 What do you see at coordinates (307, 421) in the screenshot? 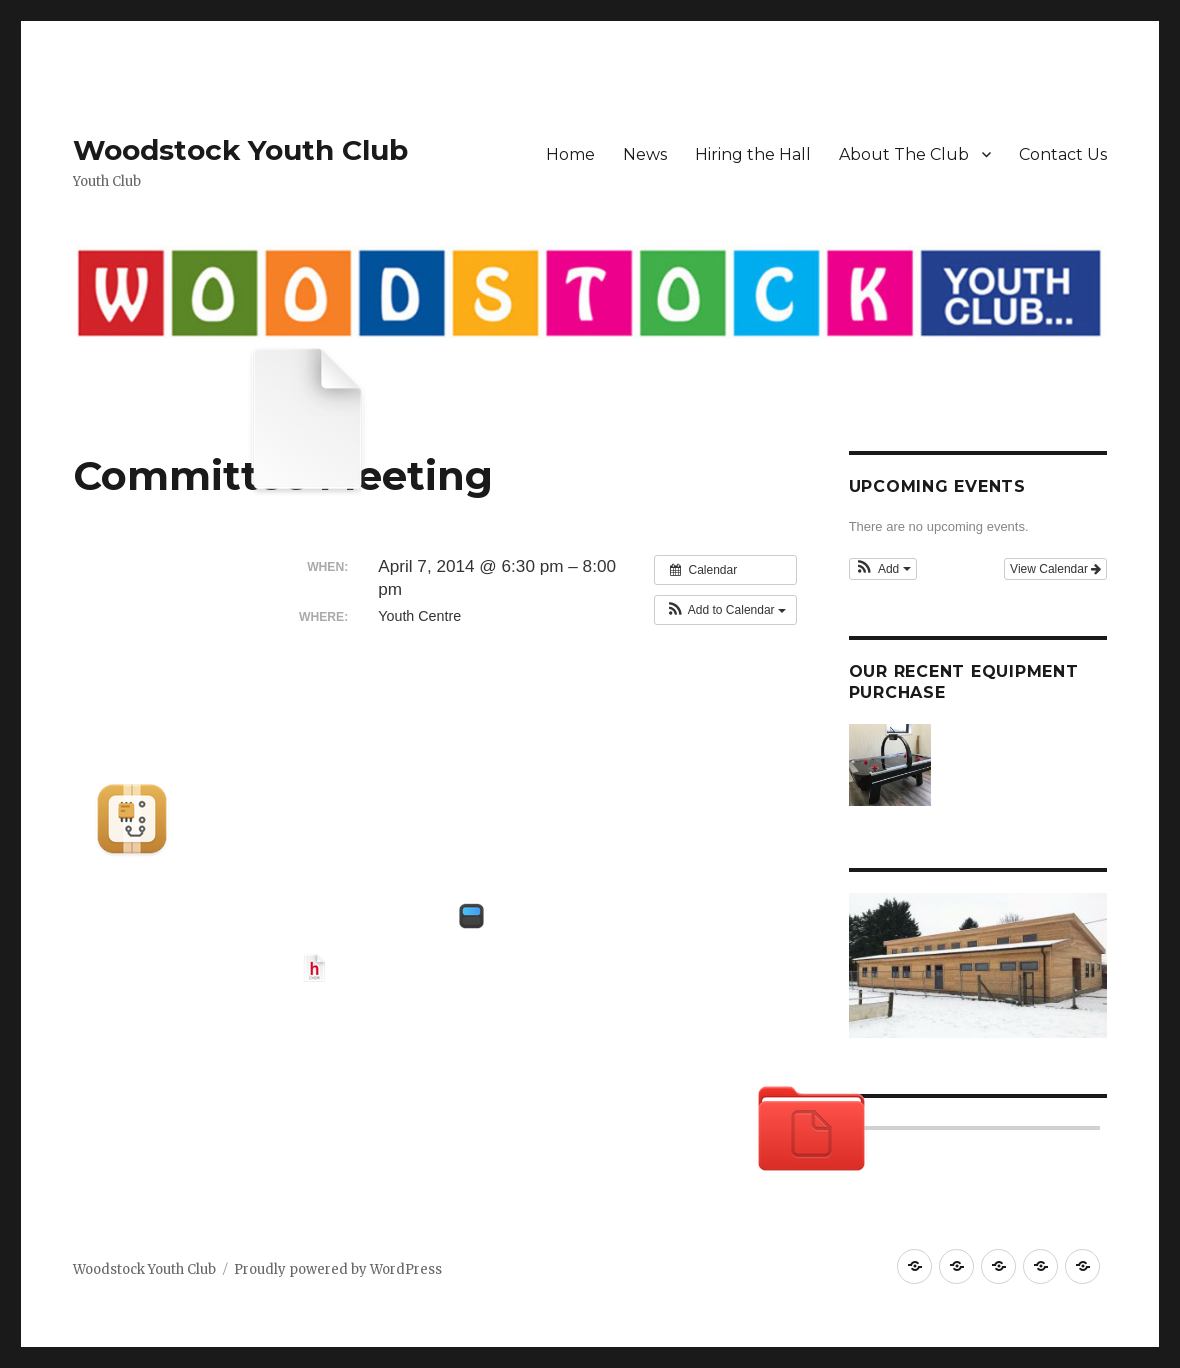
I see `a blank or empty document file` at bounding box center [307, 421].